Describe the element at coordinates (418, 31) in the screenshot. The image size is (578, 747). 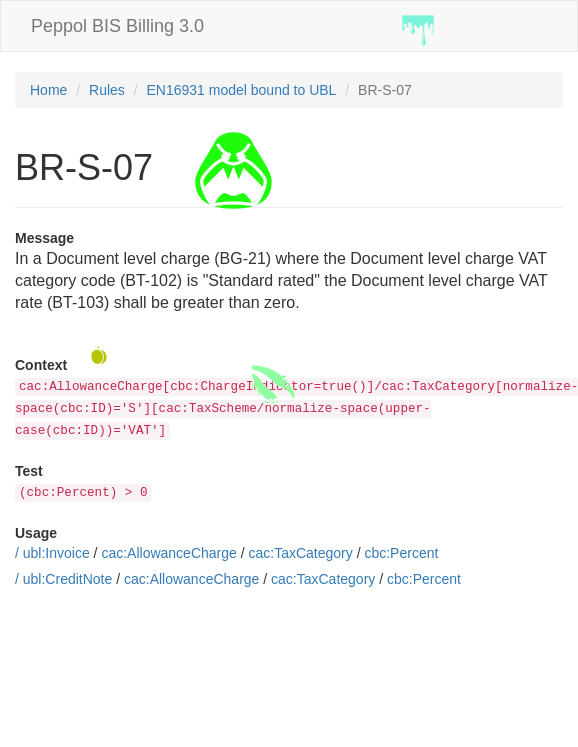
I see `indicates blood or gore content warning` at that location.